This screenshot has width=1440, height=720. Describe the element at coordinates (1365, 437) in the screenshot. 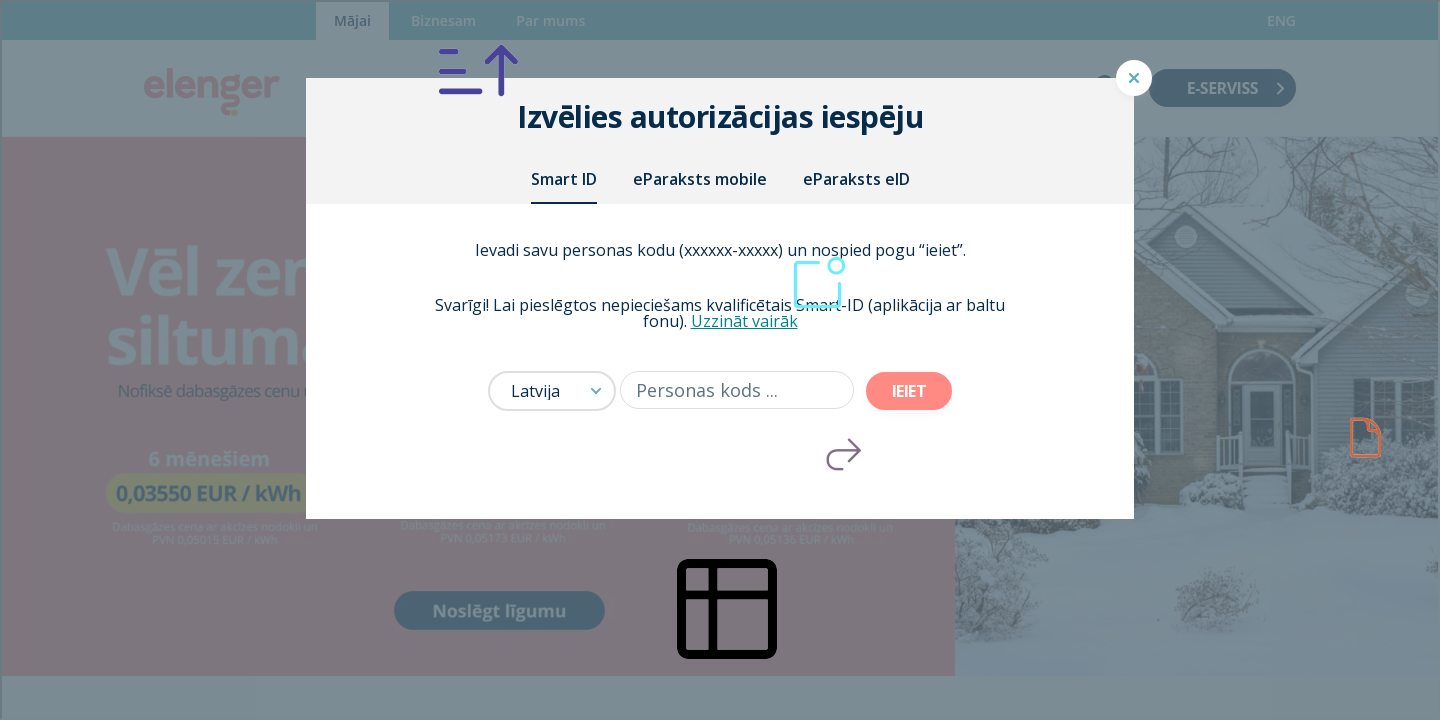

I see `view document` at that location.